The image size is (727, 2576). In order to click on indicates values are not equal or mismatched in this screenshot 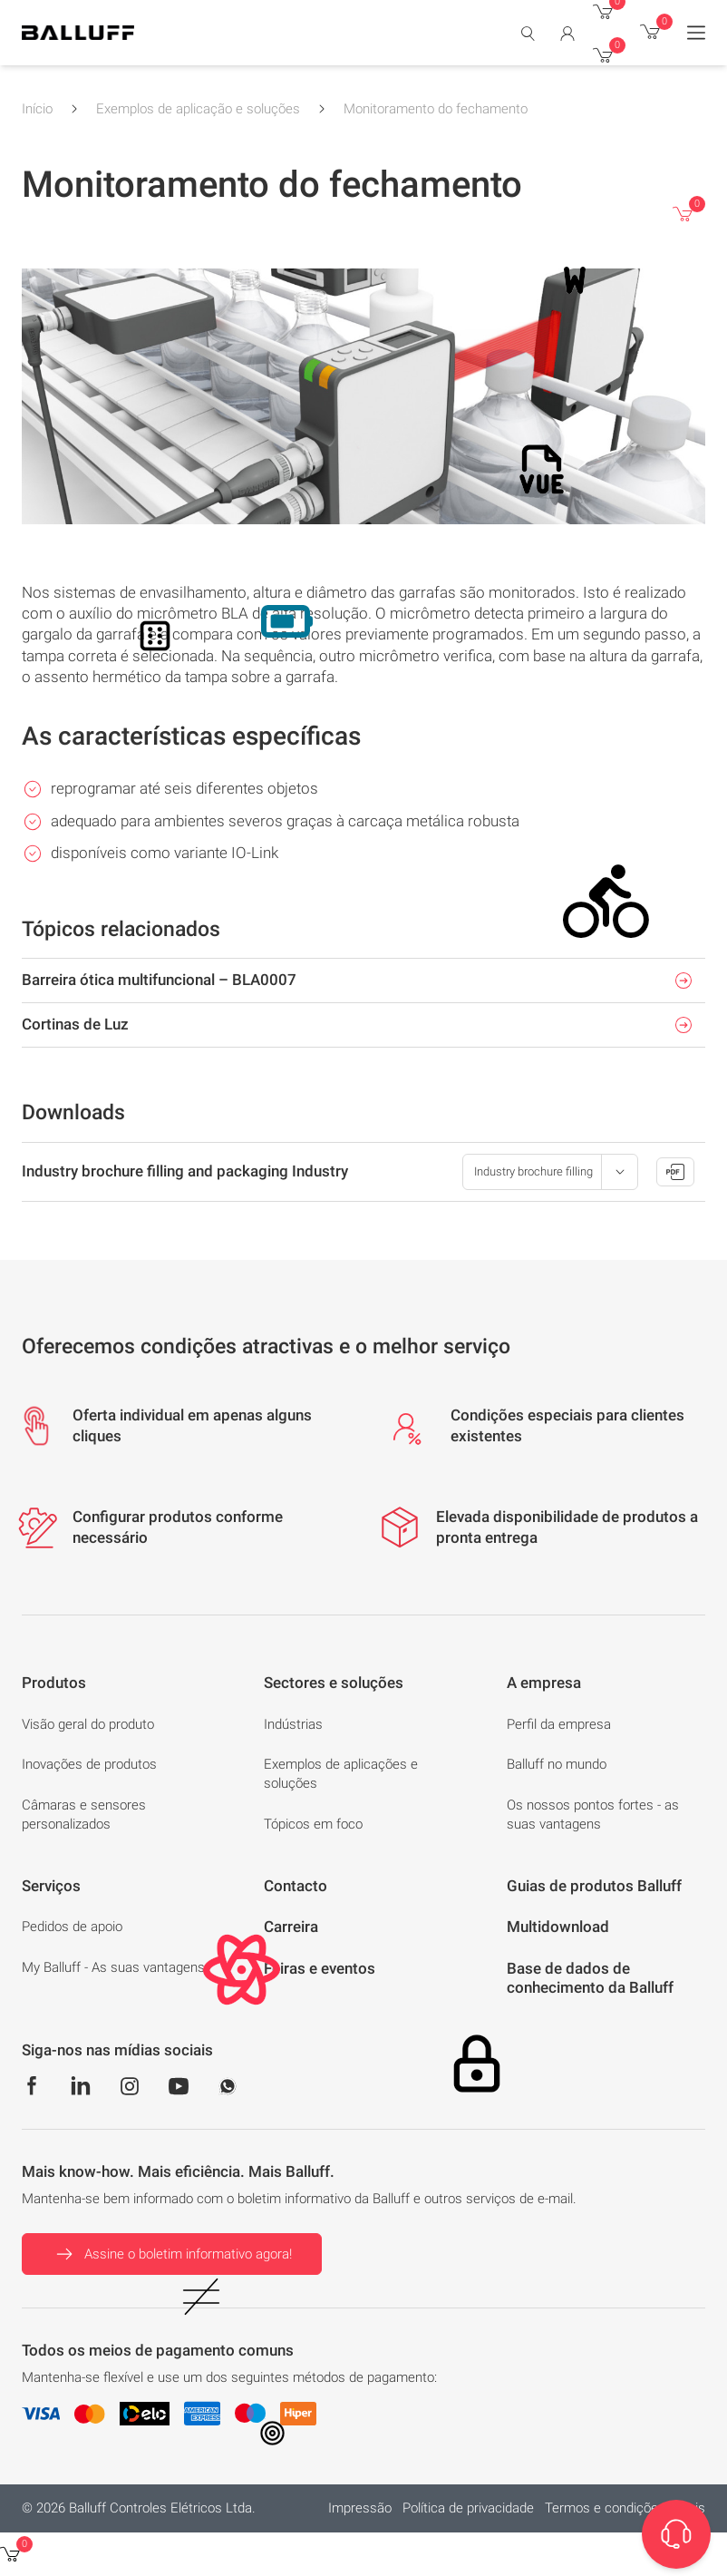, I will do `click(201, 2297)`.